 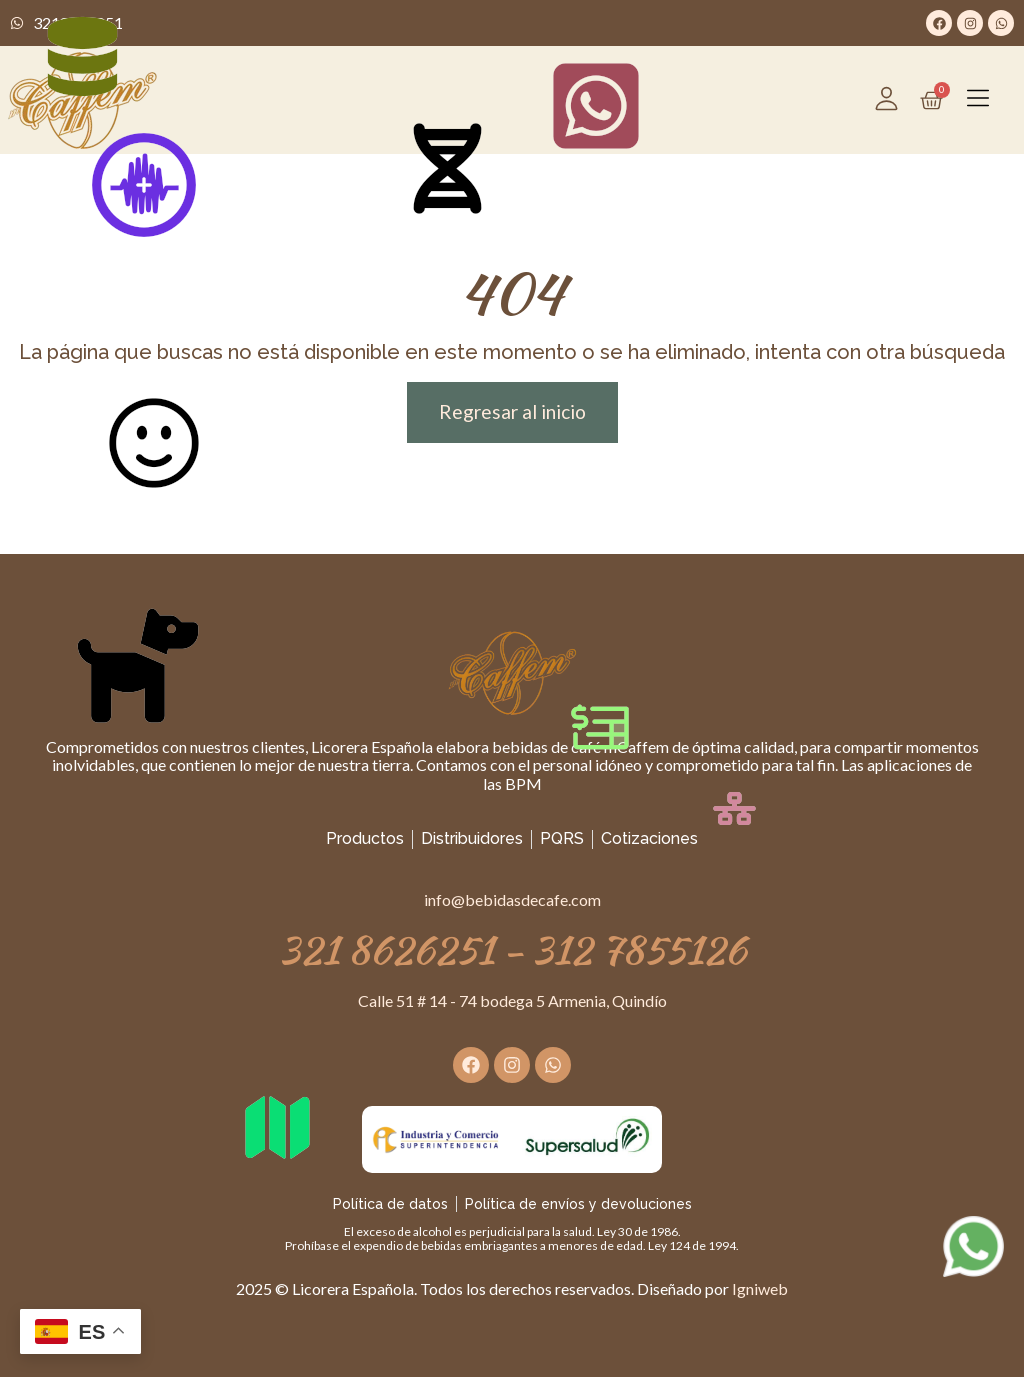 I want to click on view or manage invoices, so click(x=601, y=728).